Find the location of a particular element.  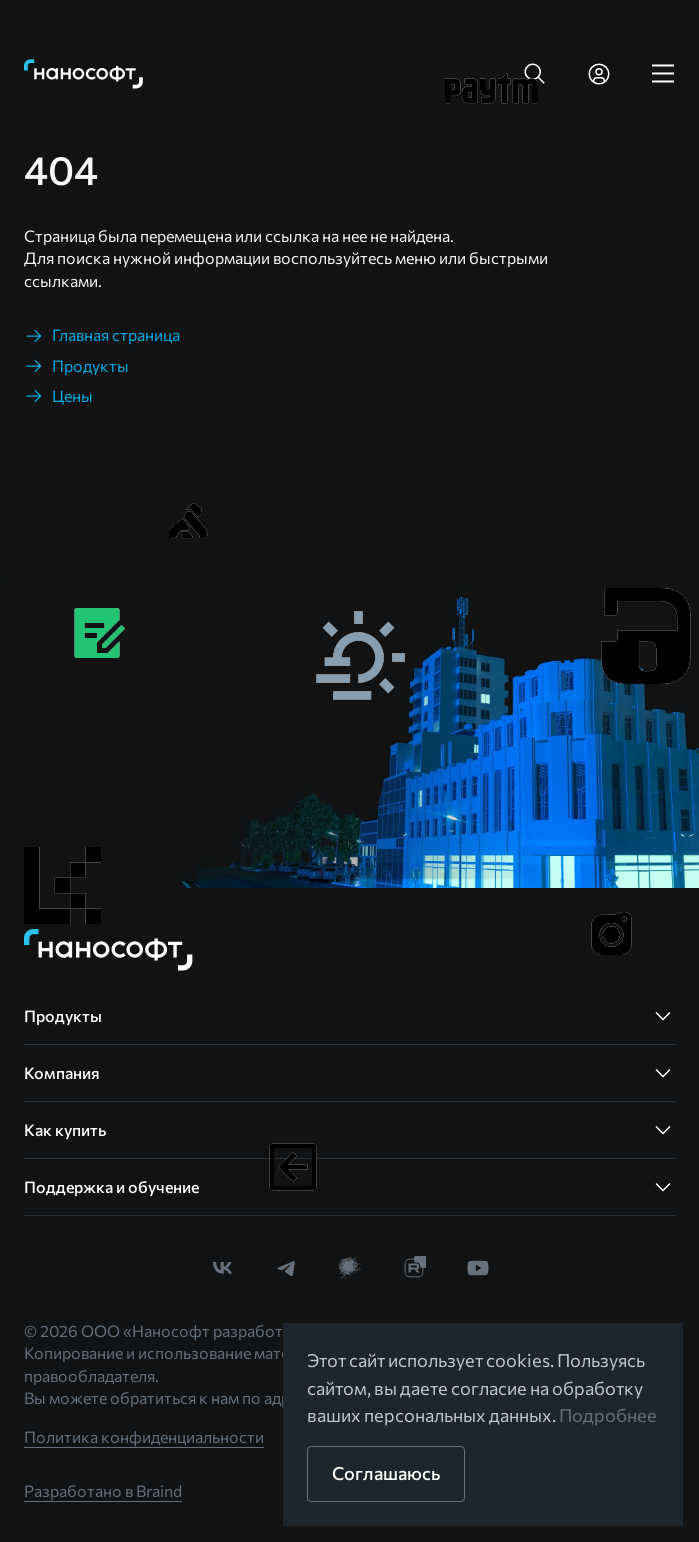

open Paytm payment app is located at coordinates (491, 88).